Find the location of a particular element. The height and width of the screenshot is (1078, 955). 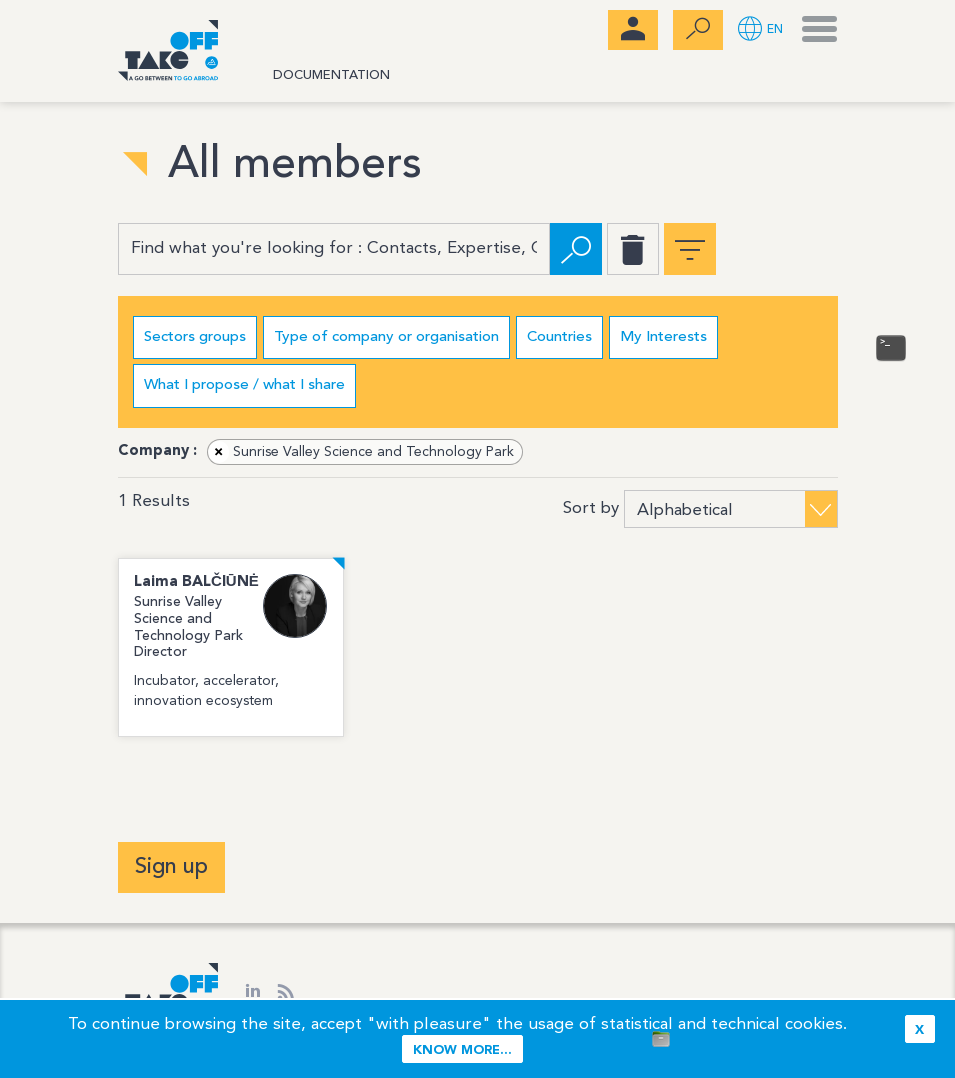

open the file manager is located at coordinates (661, 1039).